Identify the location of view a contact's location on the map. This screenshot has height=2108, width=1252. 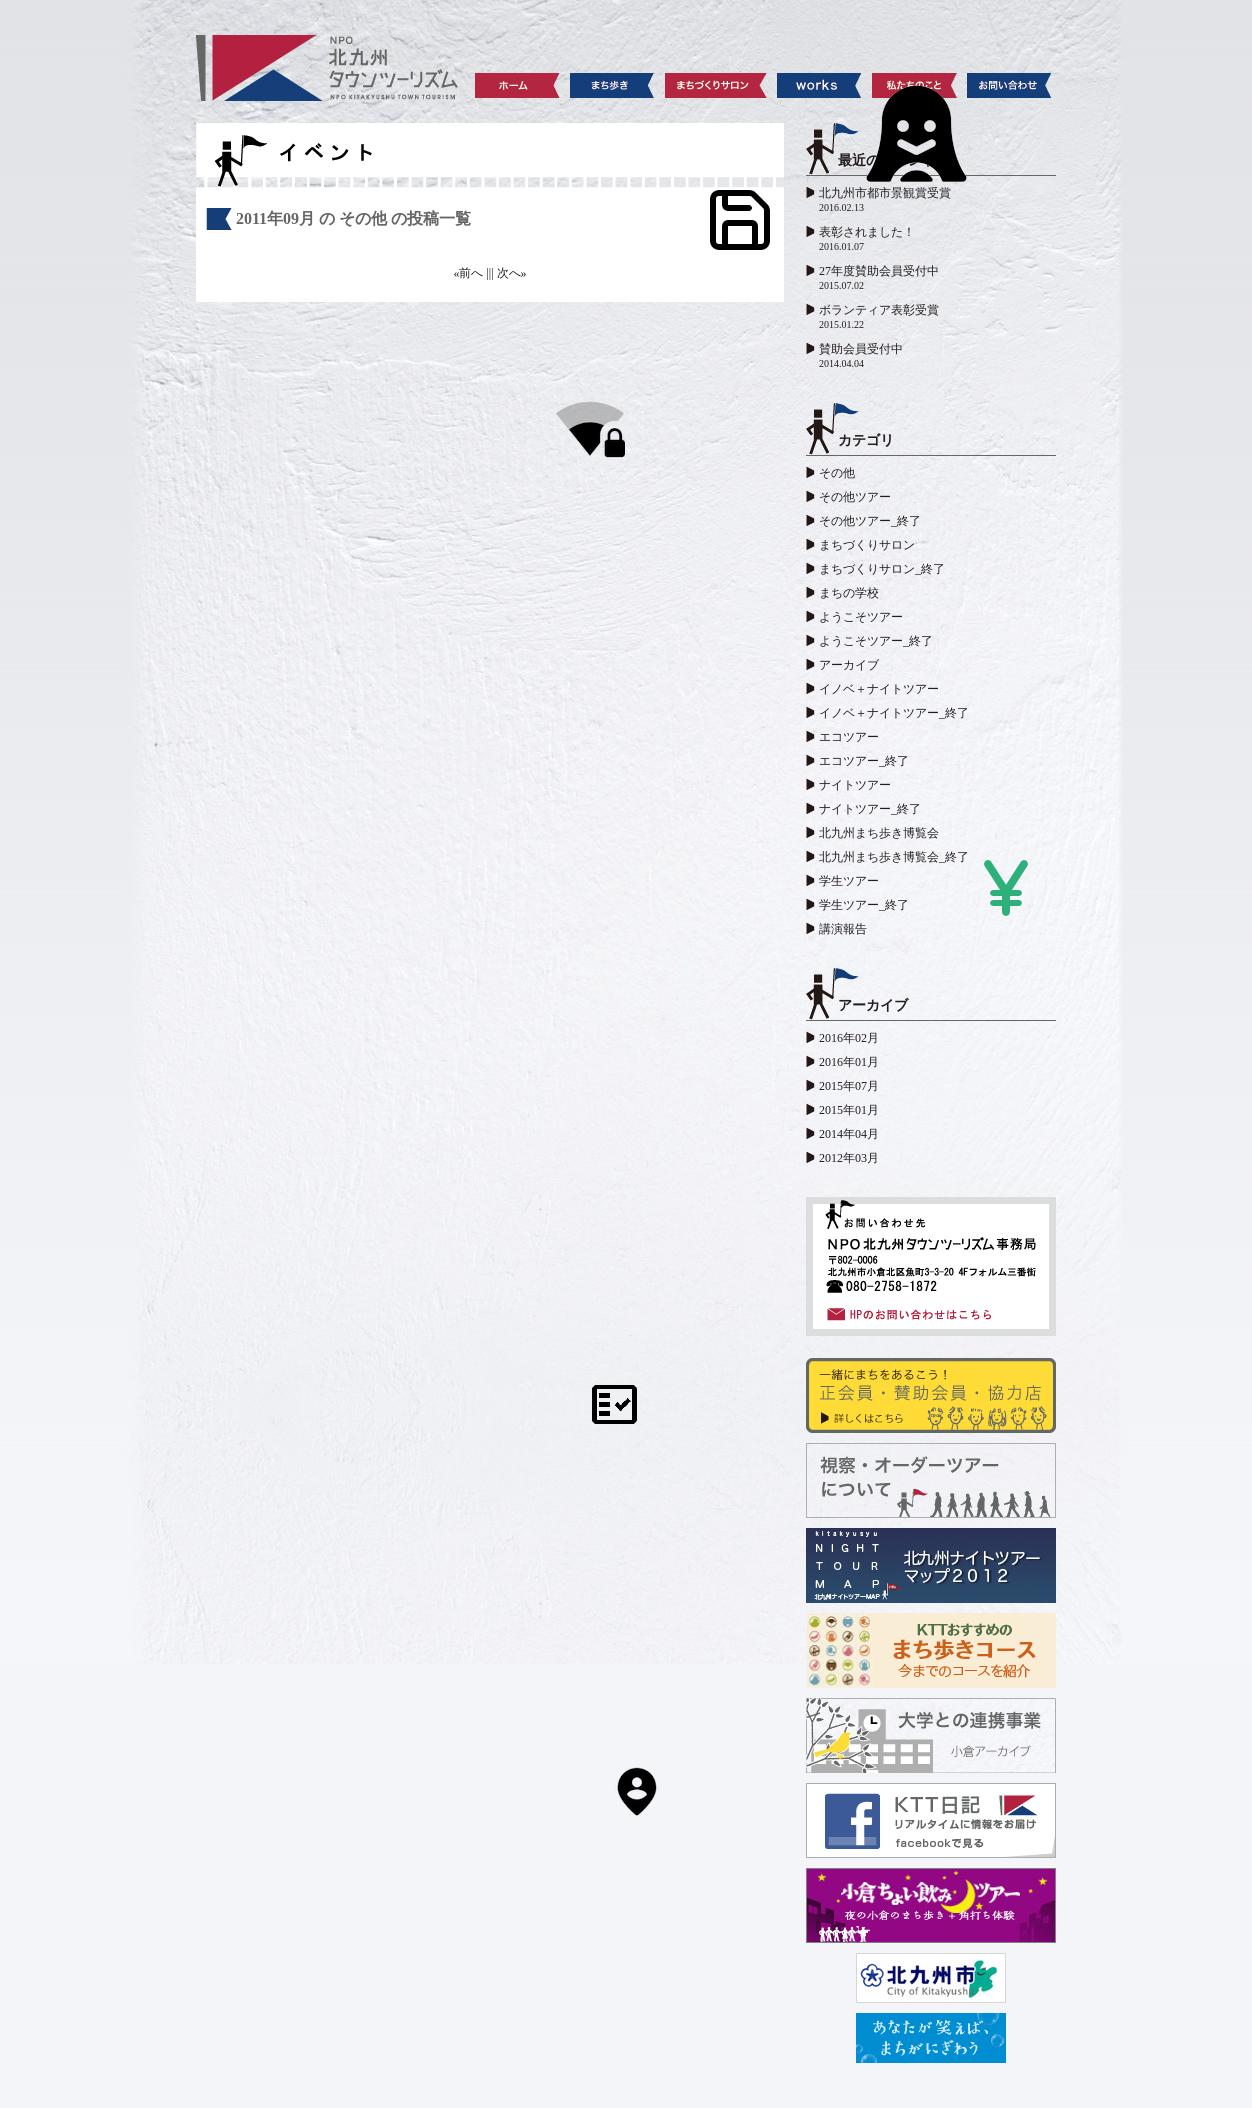
(637, 1792).